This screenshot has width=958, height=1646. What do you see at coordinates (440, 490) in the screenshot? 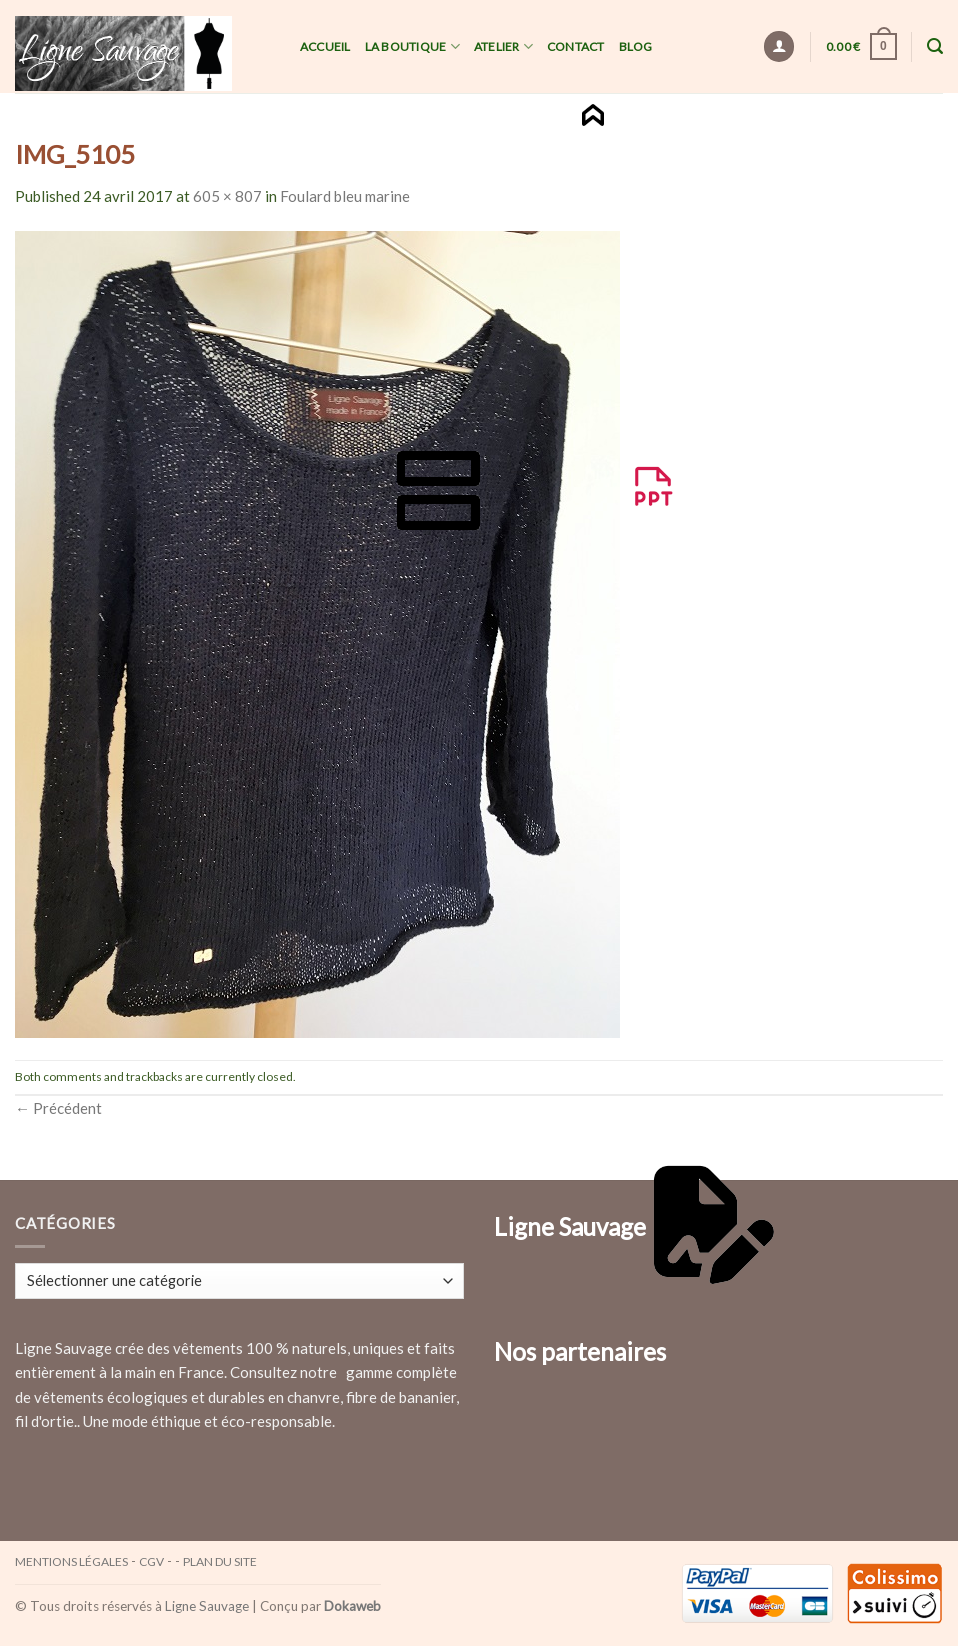
I see `view agenda or schedule items` at bounding box center [440, 490].